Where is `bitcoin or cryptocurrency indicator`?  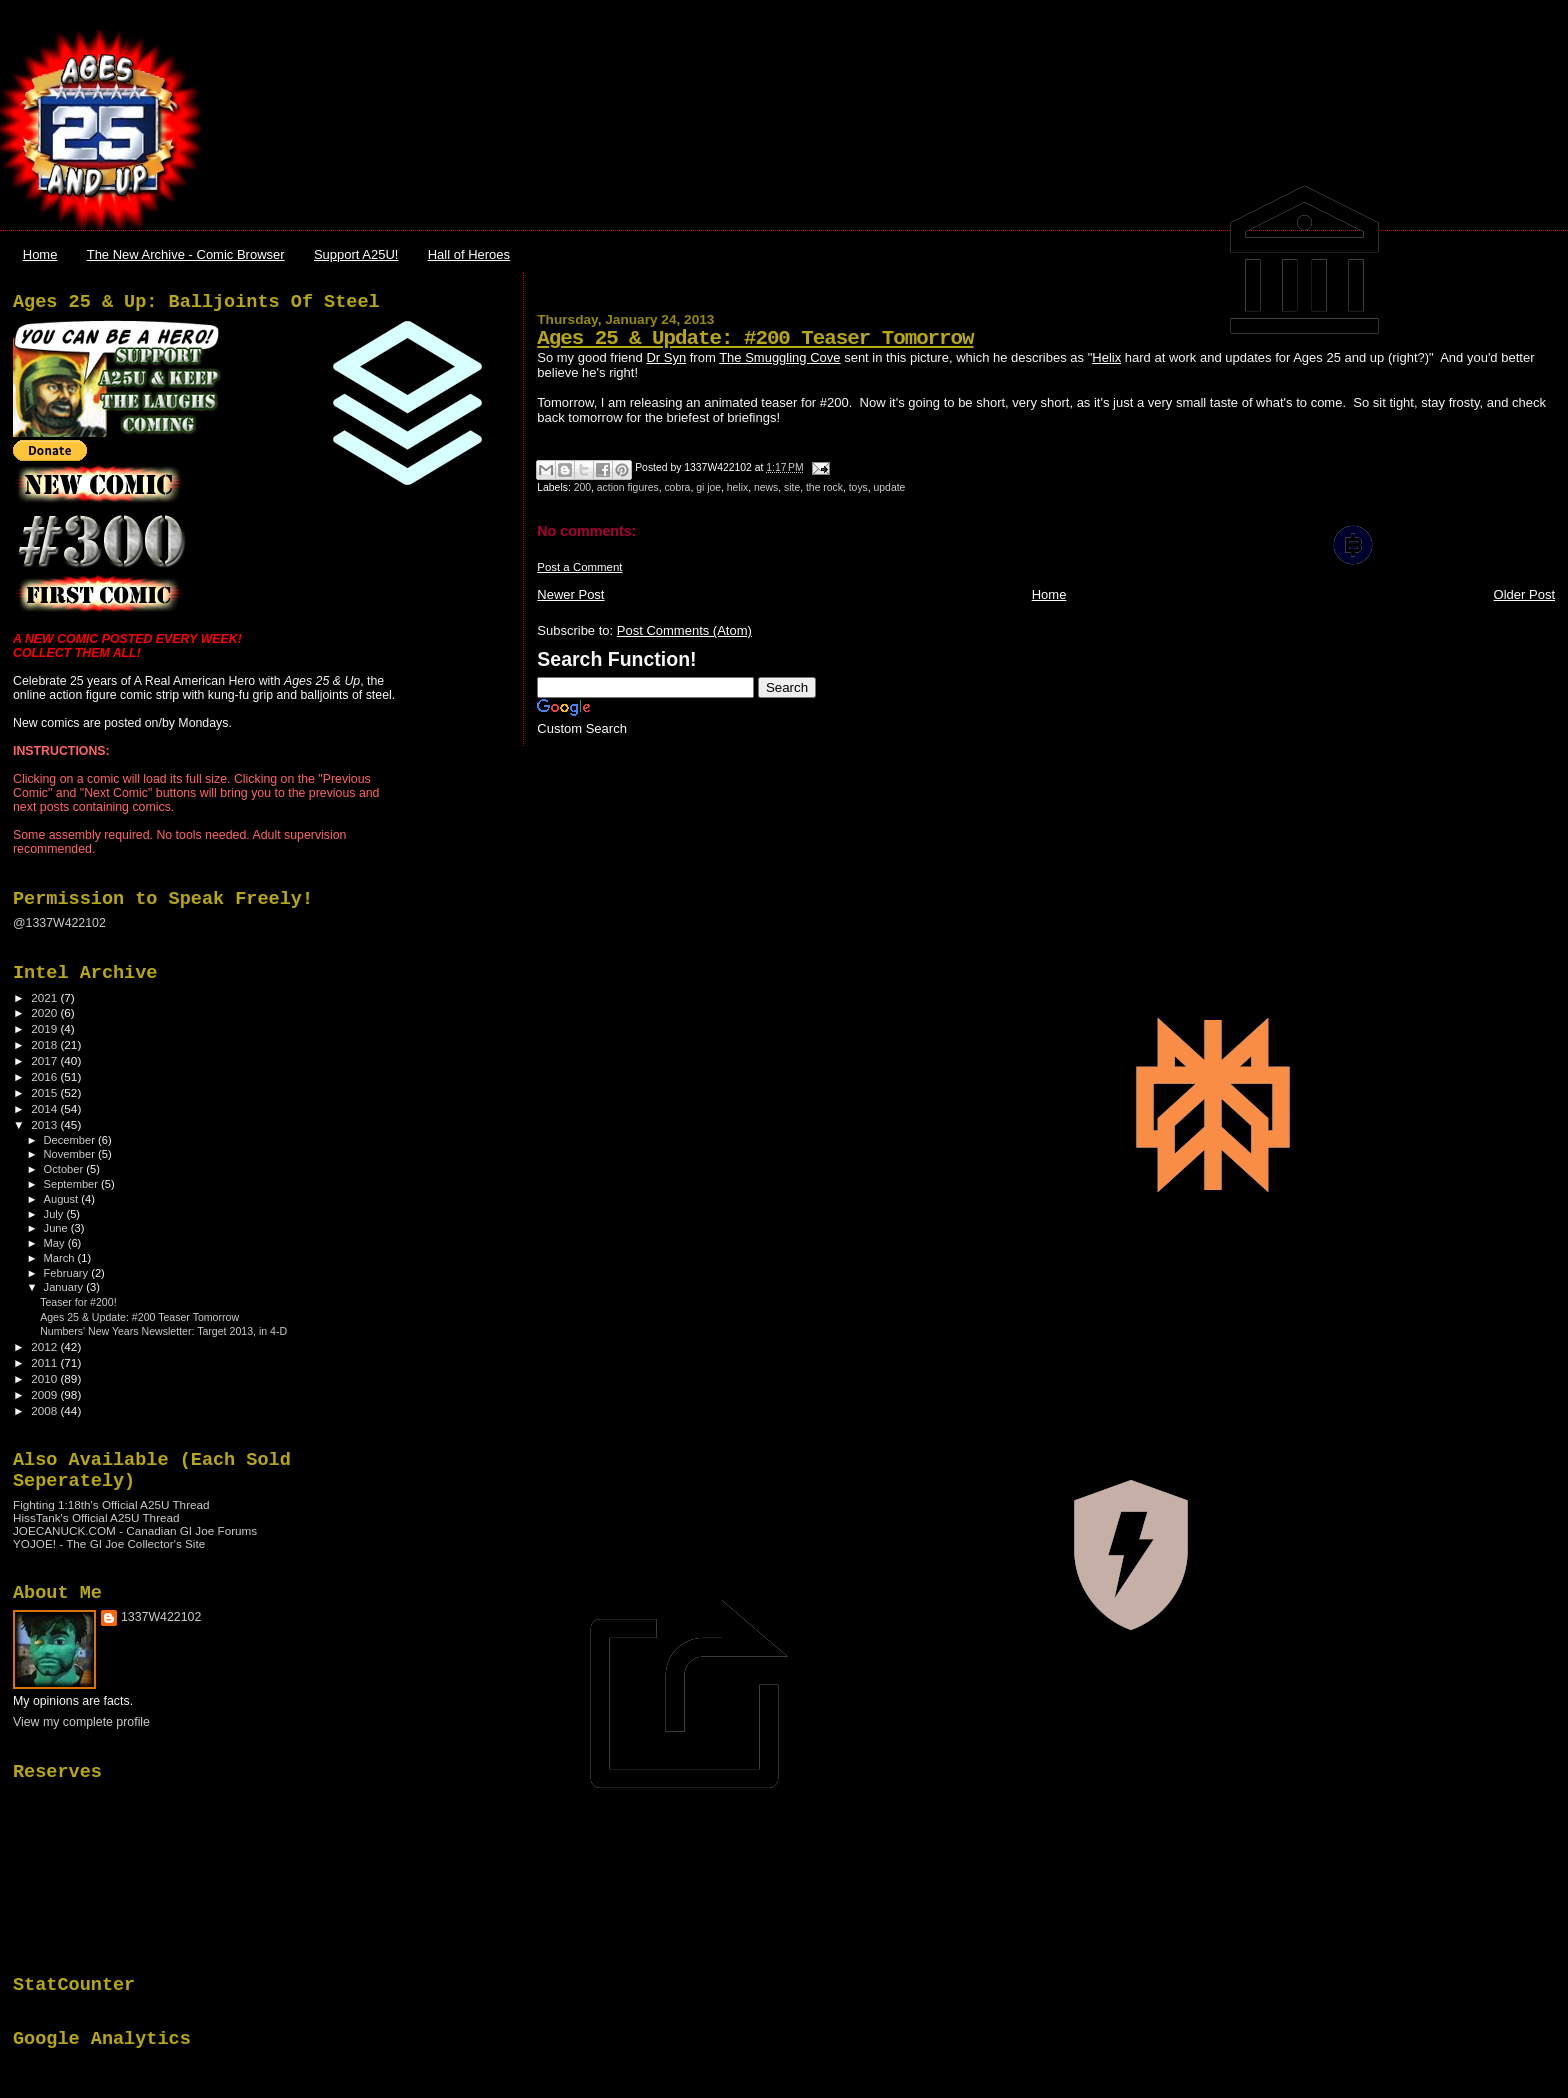
bitcoin or cryptocurrency indicator is located at coordinates (1353, 545).